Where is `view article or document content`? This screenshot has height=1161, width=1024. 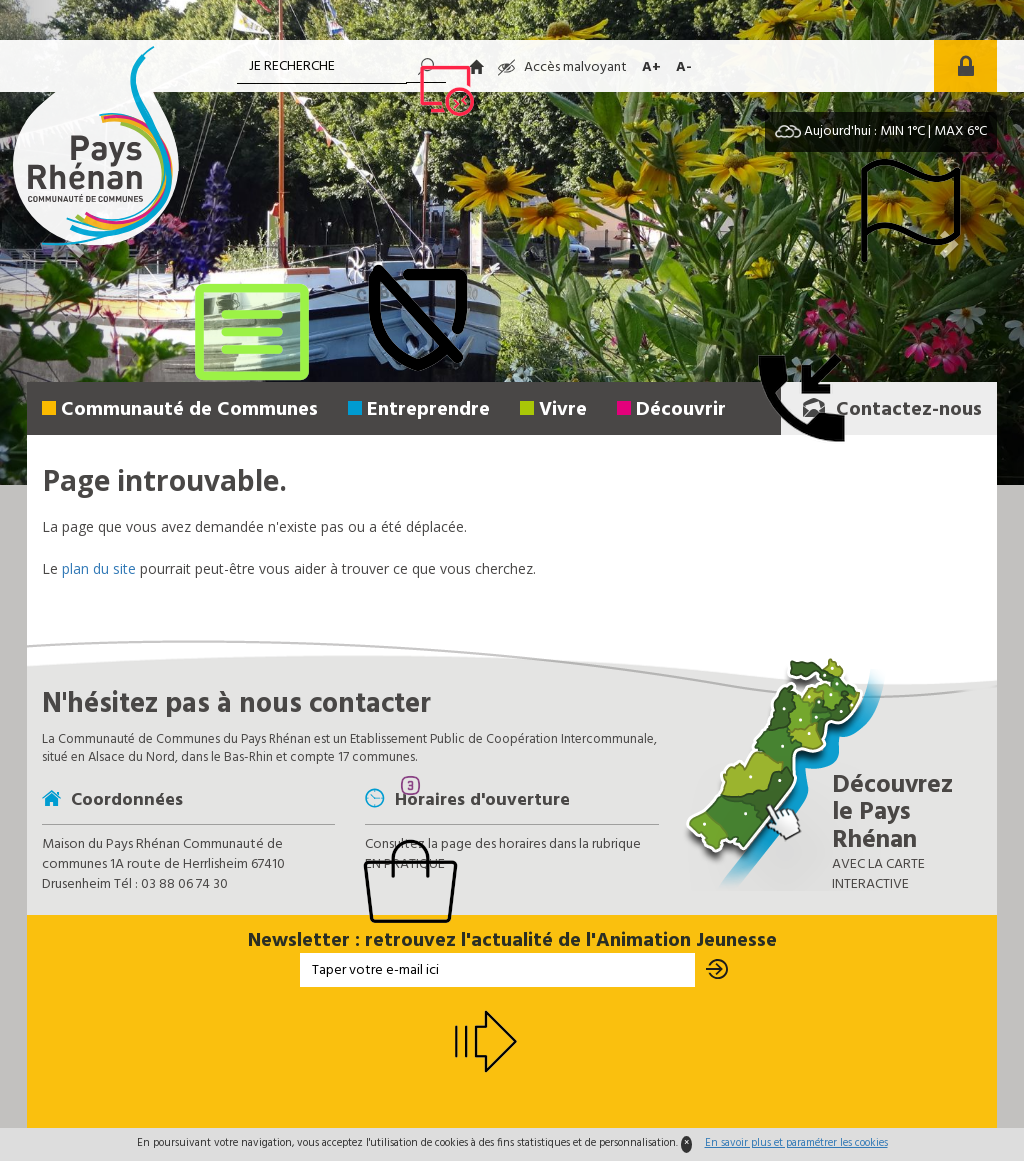
view article or document content is located at coordinates (252, 332).